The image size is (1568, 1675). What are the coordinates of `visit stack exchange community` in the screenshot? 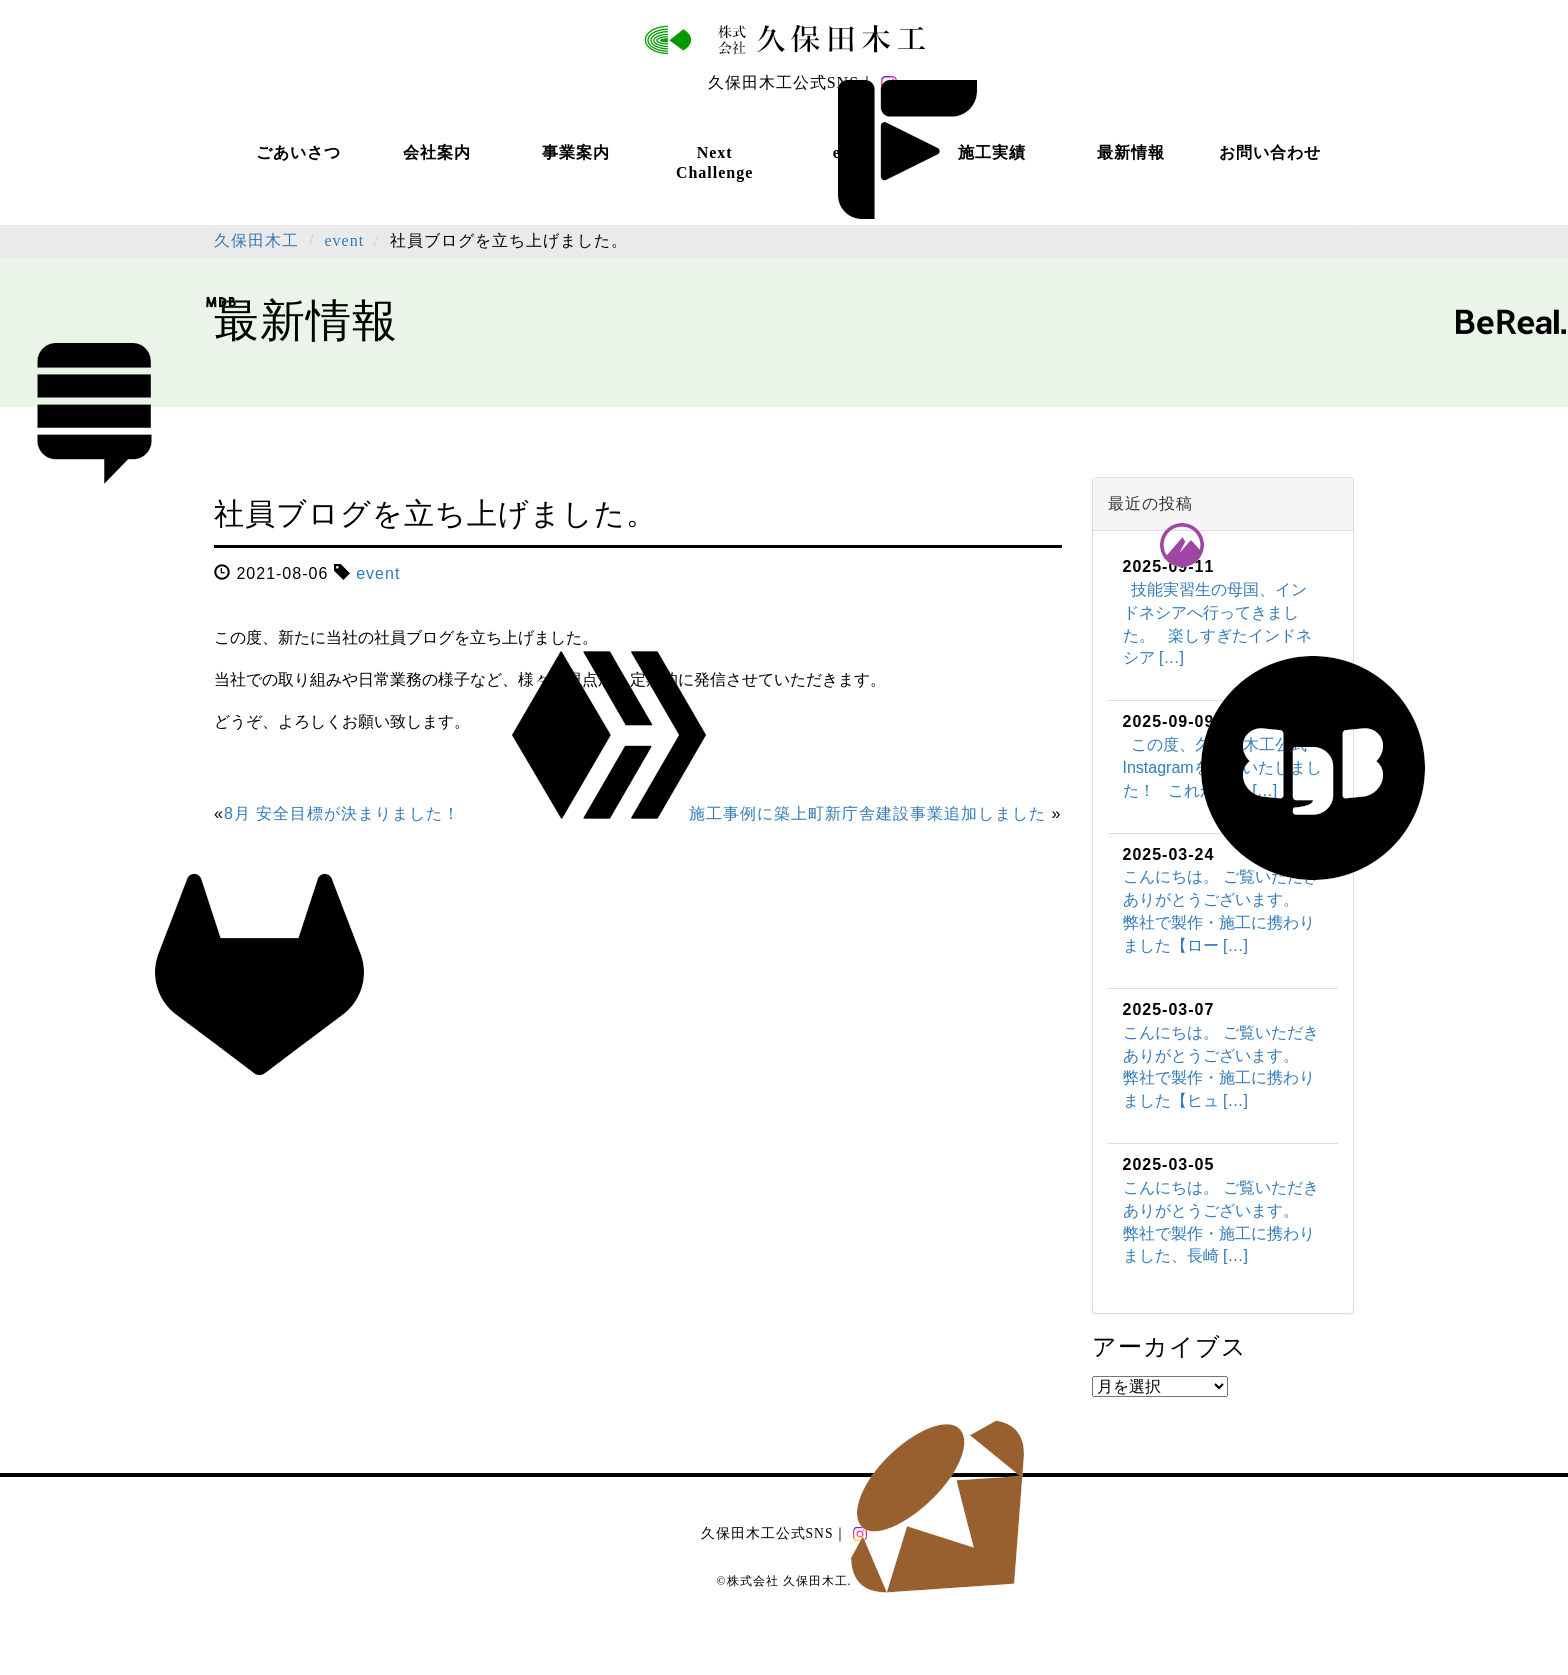 It's located at (94, 413).